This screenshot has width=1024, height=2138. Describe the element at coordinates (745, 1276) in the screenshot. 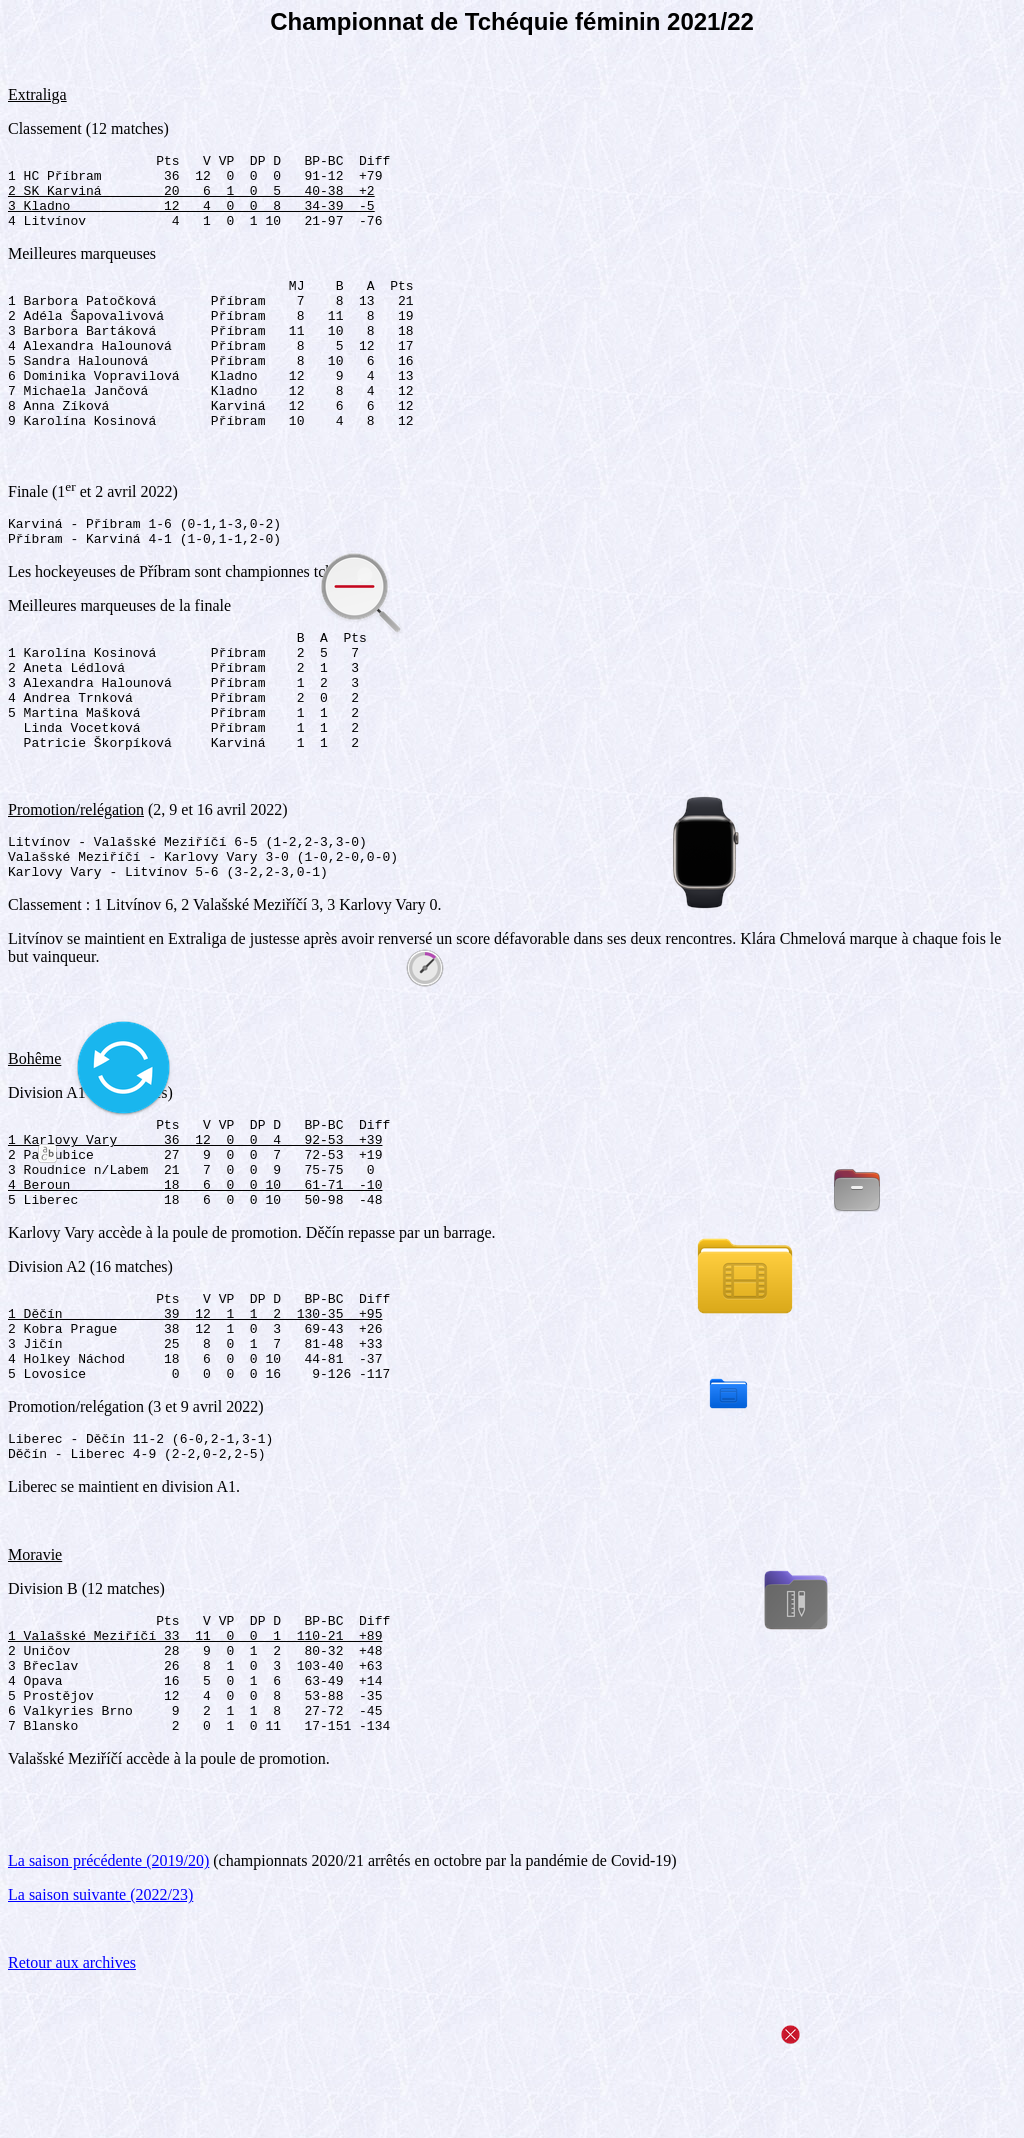

I see `open your videos folder` at that location.